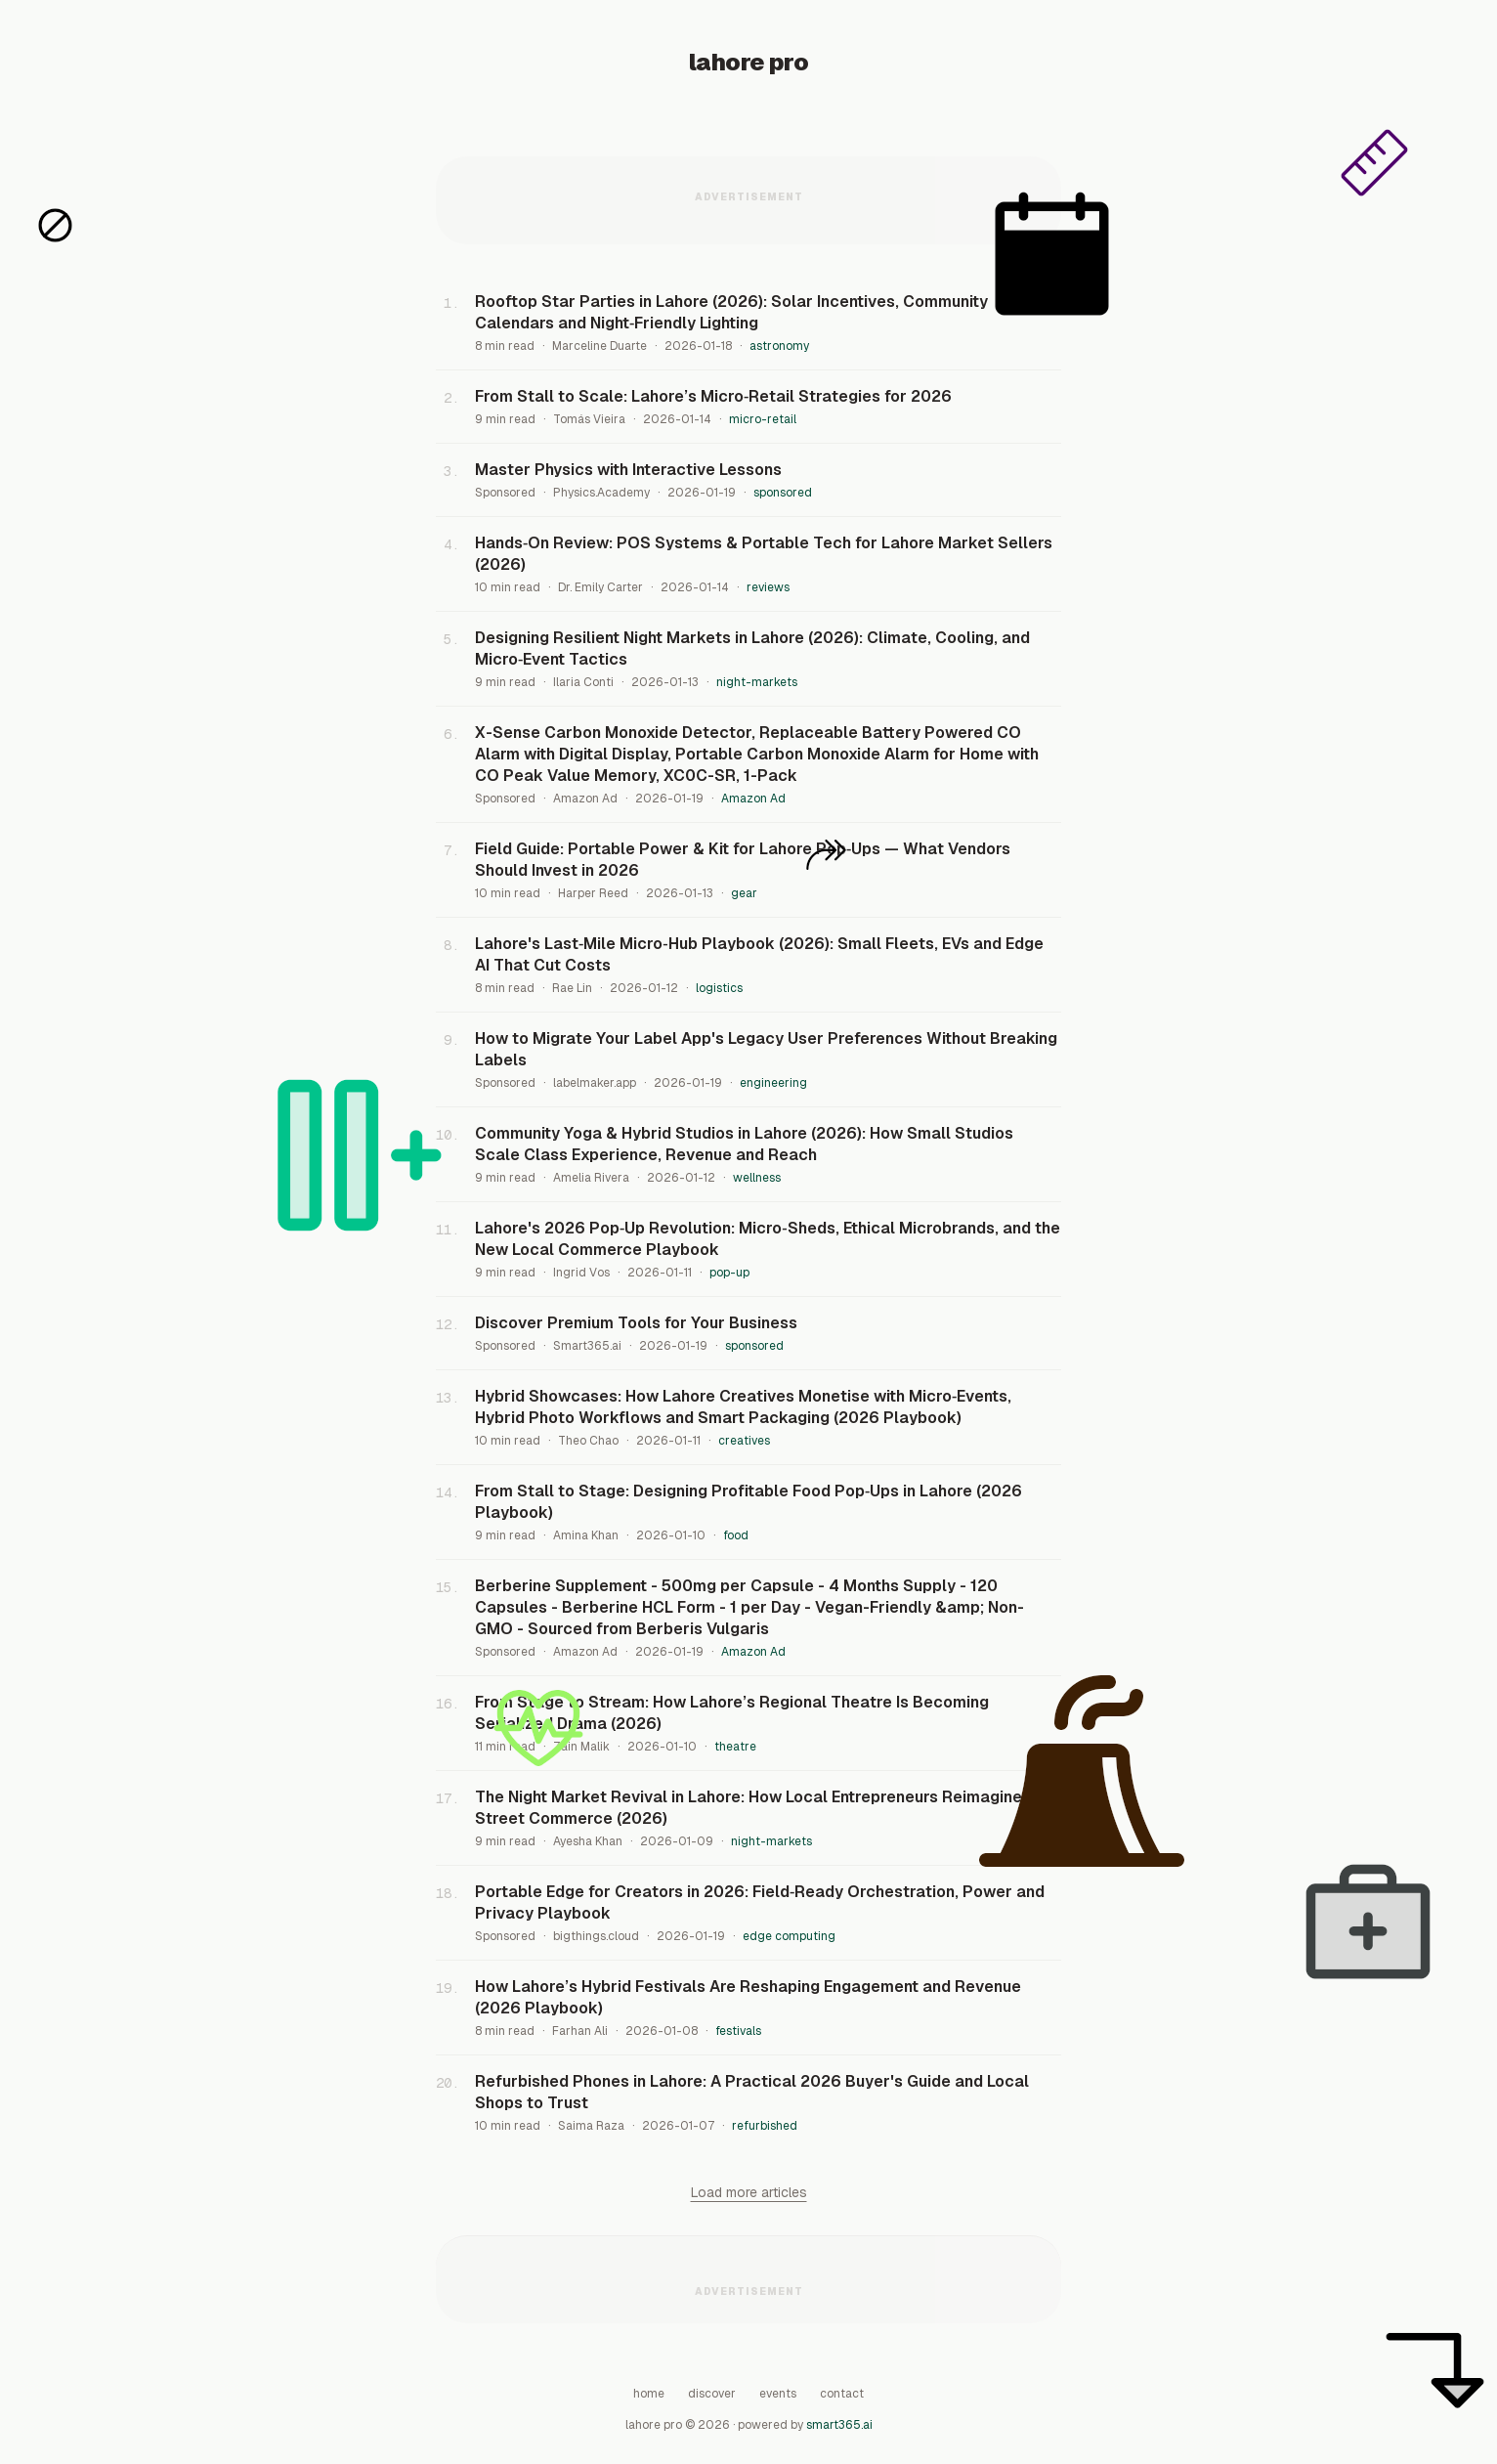  I want to click on view nuclear power plant status, so click(1082, 1785).